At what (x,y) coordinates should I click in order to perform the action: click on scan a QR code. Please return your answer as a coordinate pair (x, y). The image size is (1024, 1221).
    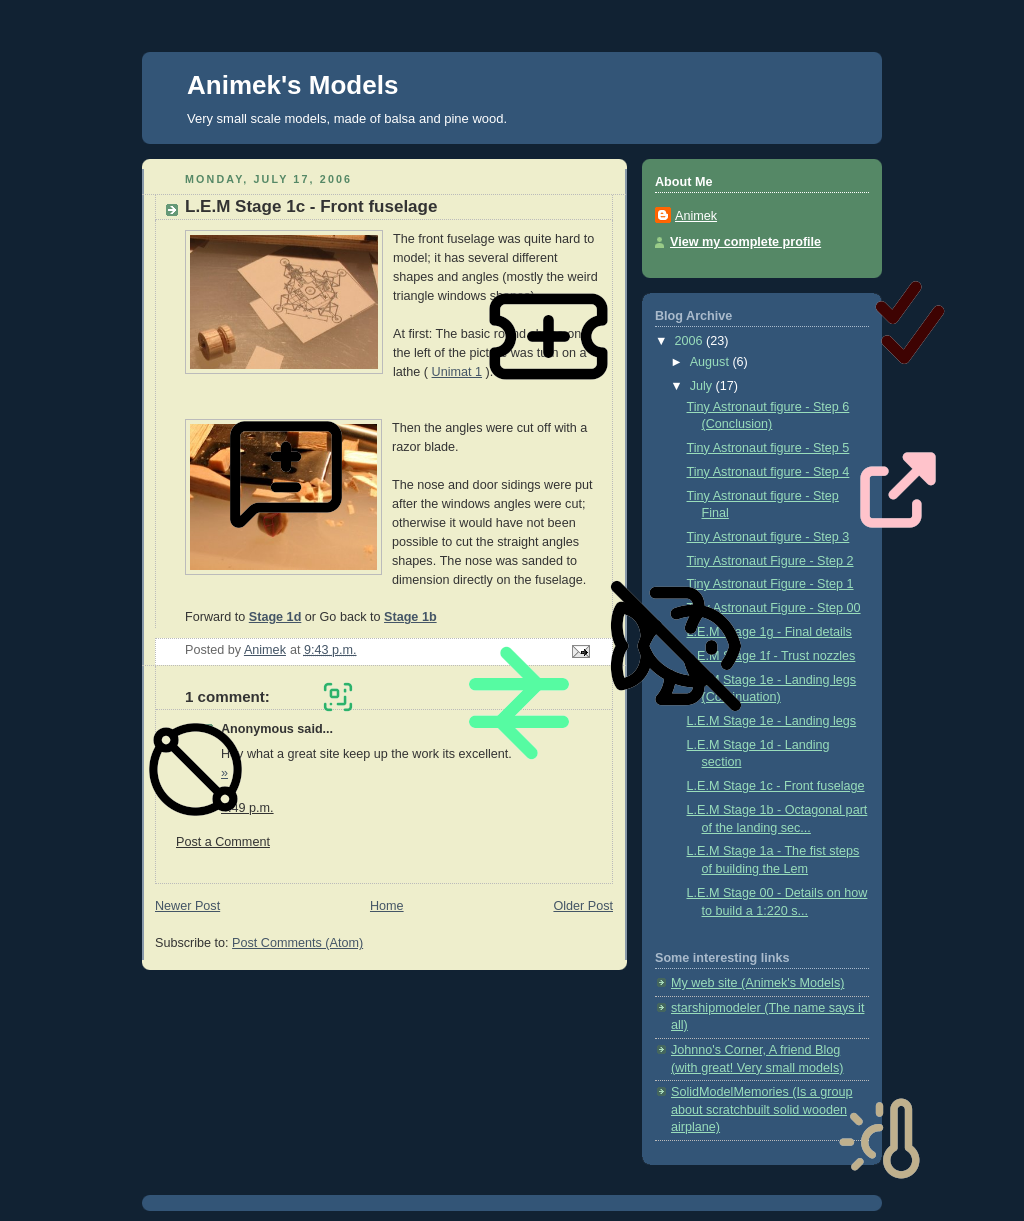
    Looking at the image, I should click on (338, 697).